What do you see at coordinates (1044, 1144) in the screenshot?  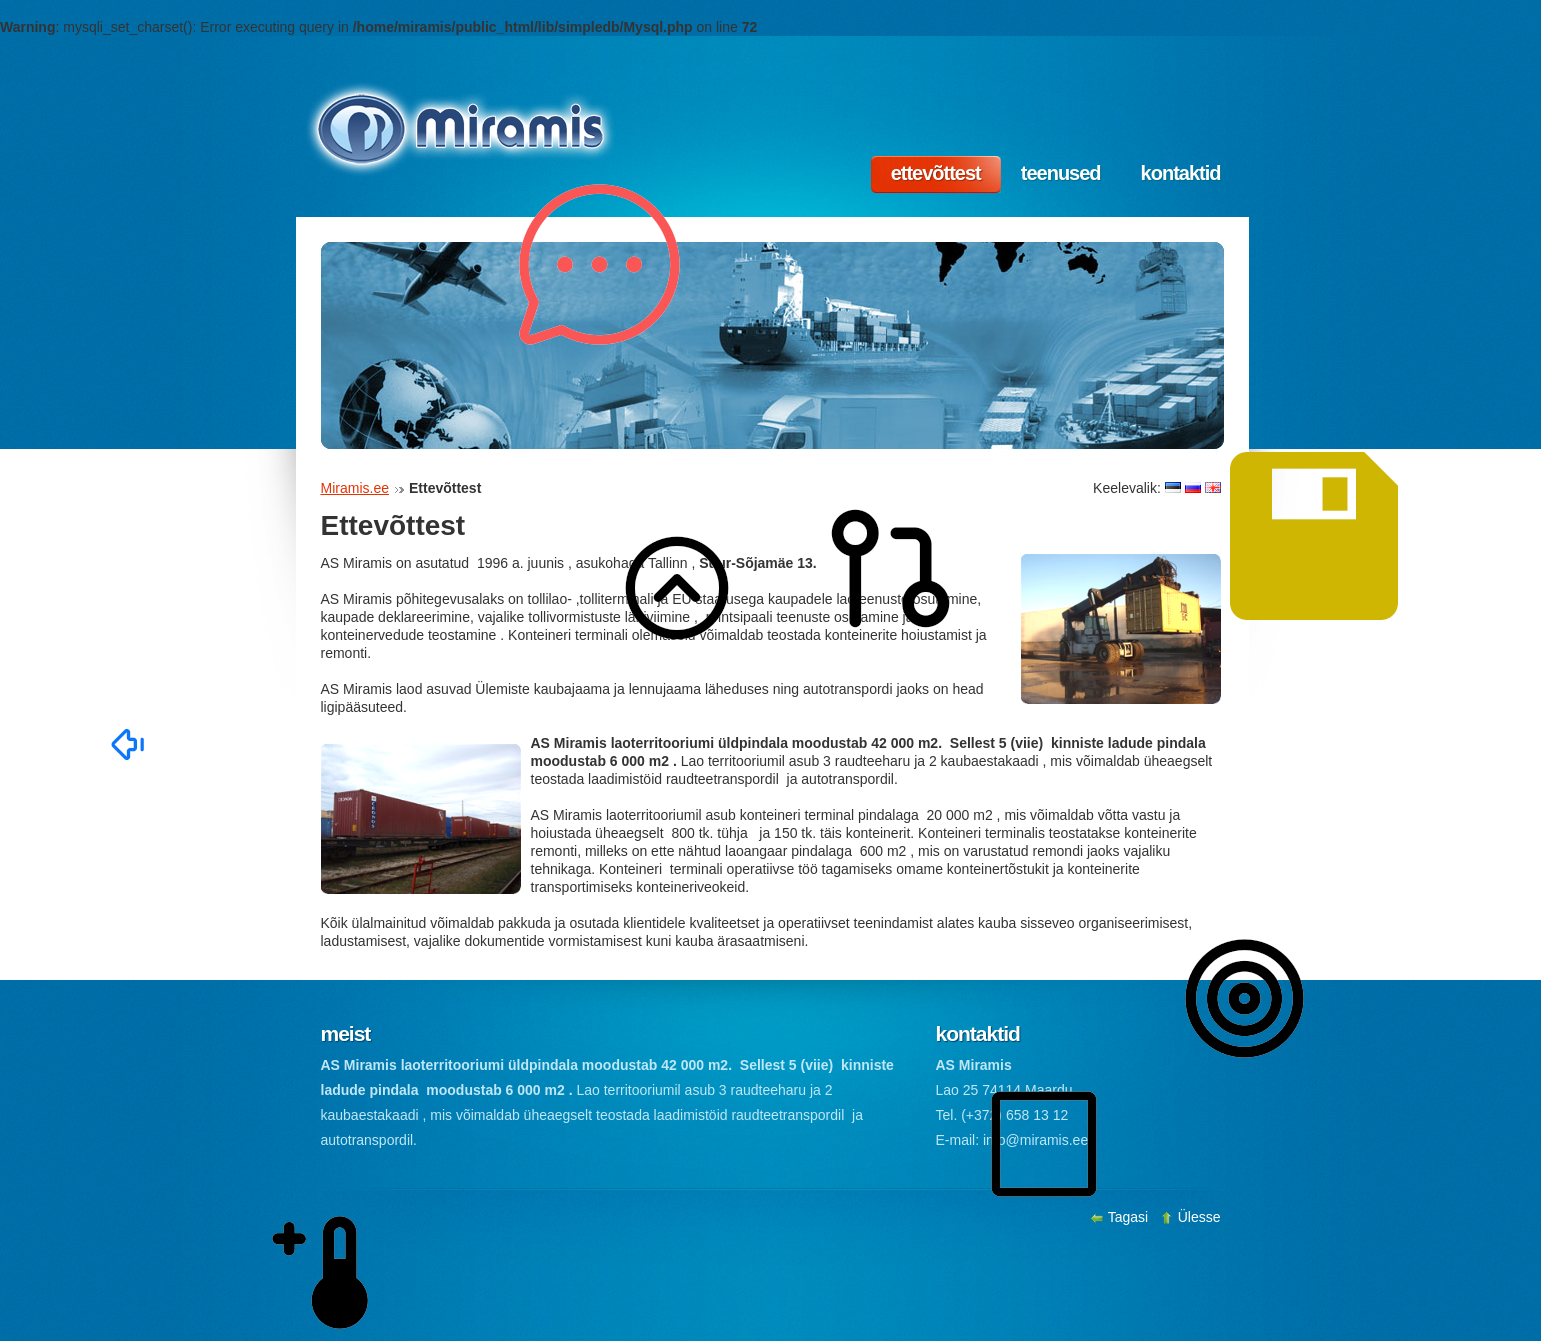 I see `stop or halt media playback` at bounding box center [1044, 1144].